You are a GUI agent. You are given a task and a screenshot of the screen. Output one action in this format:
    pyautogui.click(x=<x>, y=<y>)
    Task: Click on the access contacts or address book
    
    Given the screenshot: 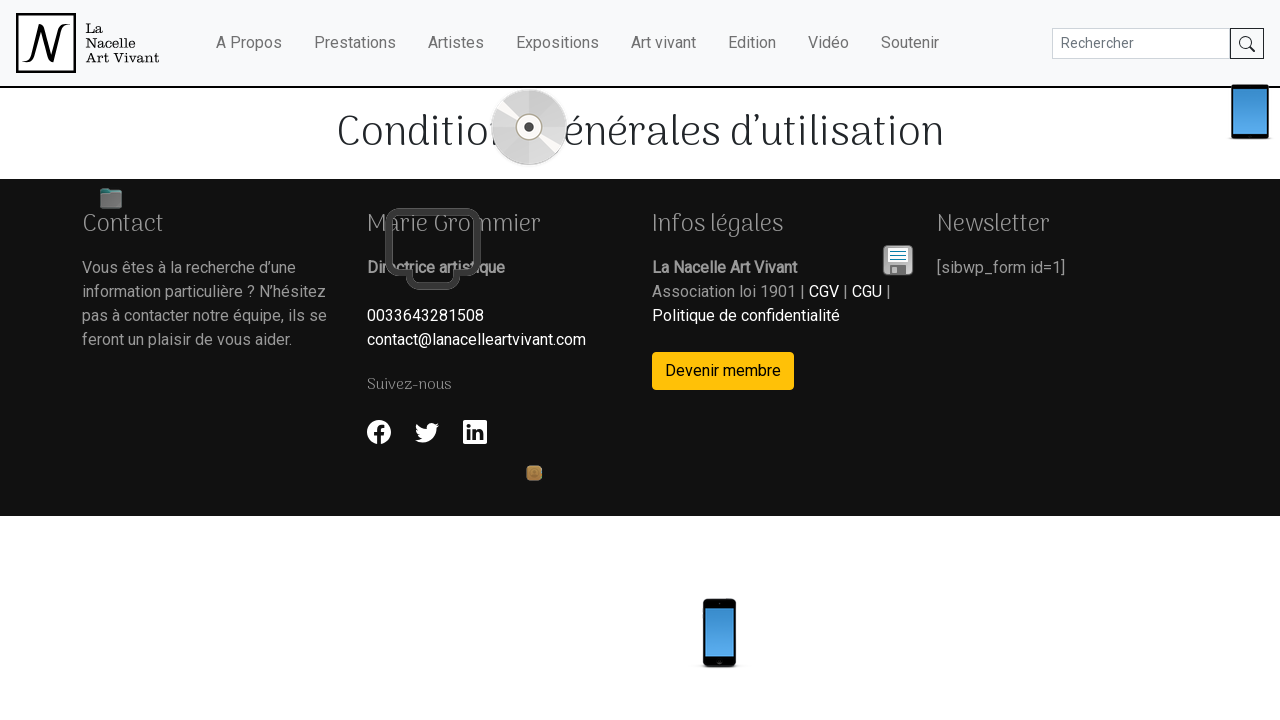 What is the action you would take?
    pyautogui.click(x=534, y=473)
    